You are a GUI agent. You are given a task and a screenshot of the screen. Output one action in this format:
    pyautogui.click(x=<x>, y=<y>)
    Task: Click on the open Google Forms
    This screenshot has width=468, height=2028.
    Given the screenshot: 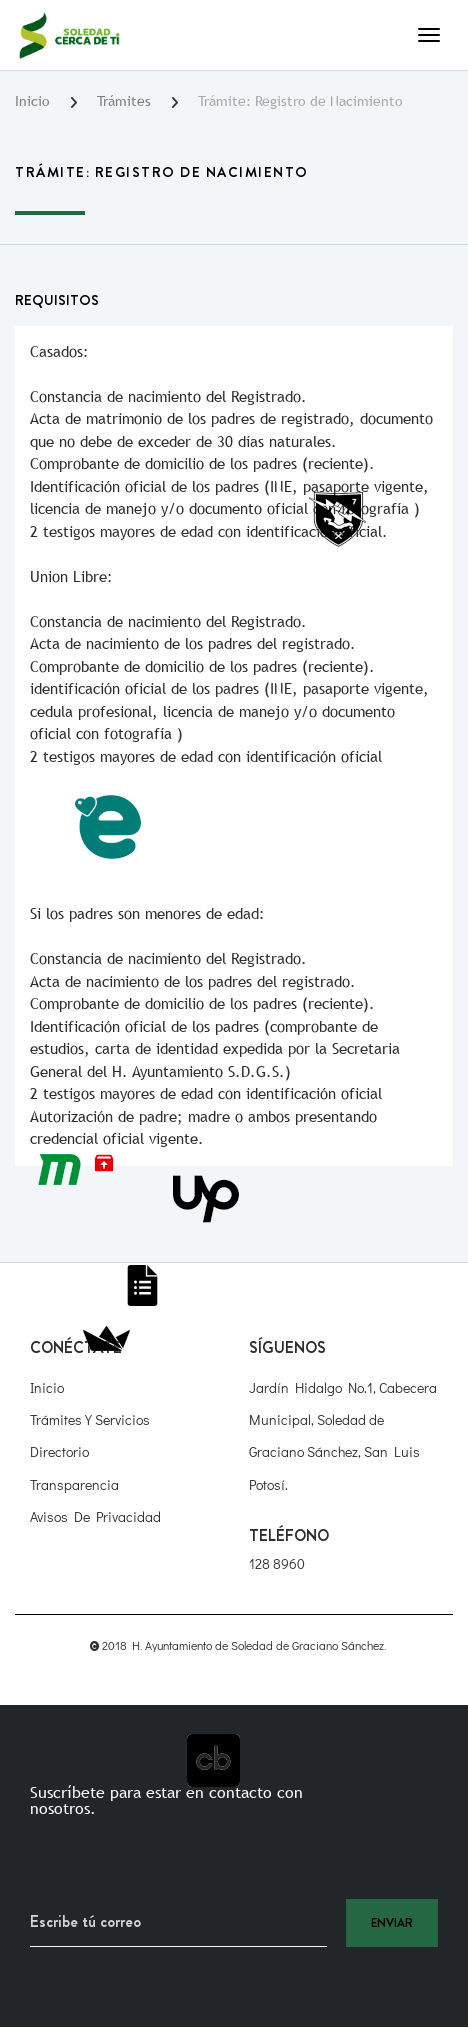 What is the action you would take?
    pyautogui.click(x=142, y=1285)
    